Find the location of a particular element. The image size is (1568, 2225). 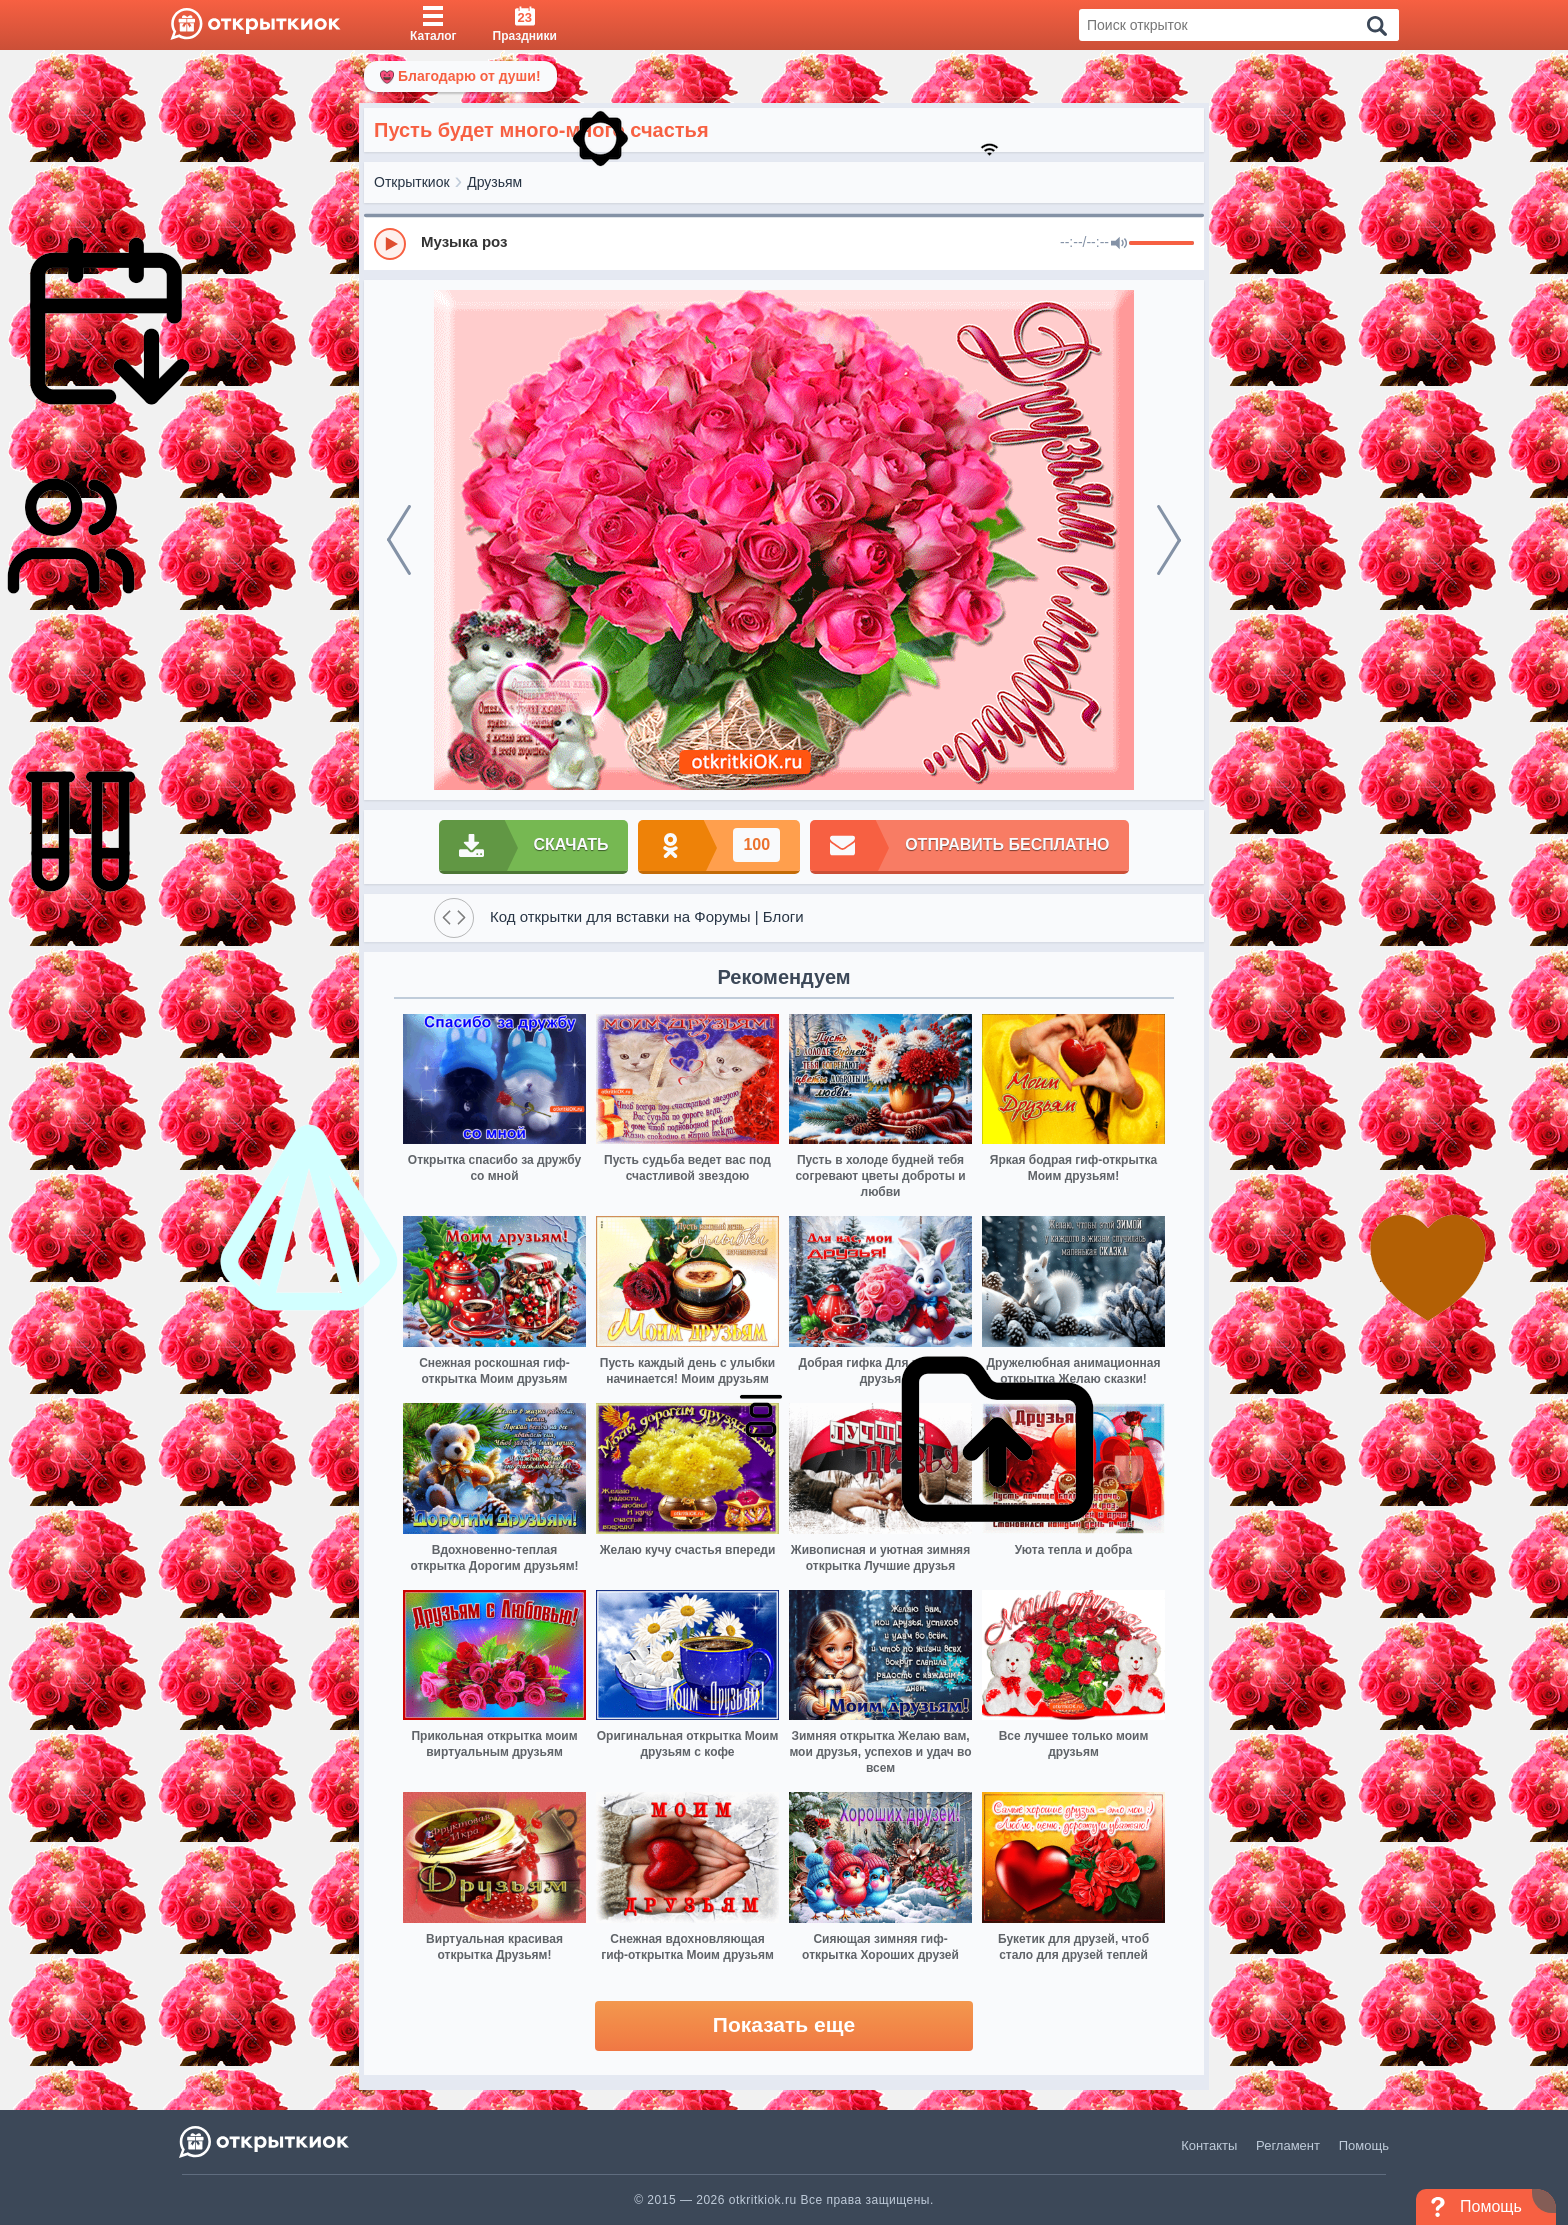

download calendar or export events is located at coordinates (106, 321).